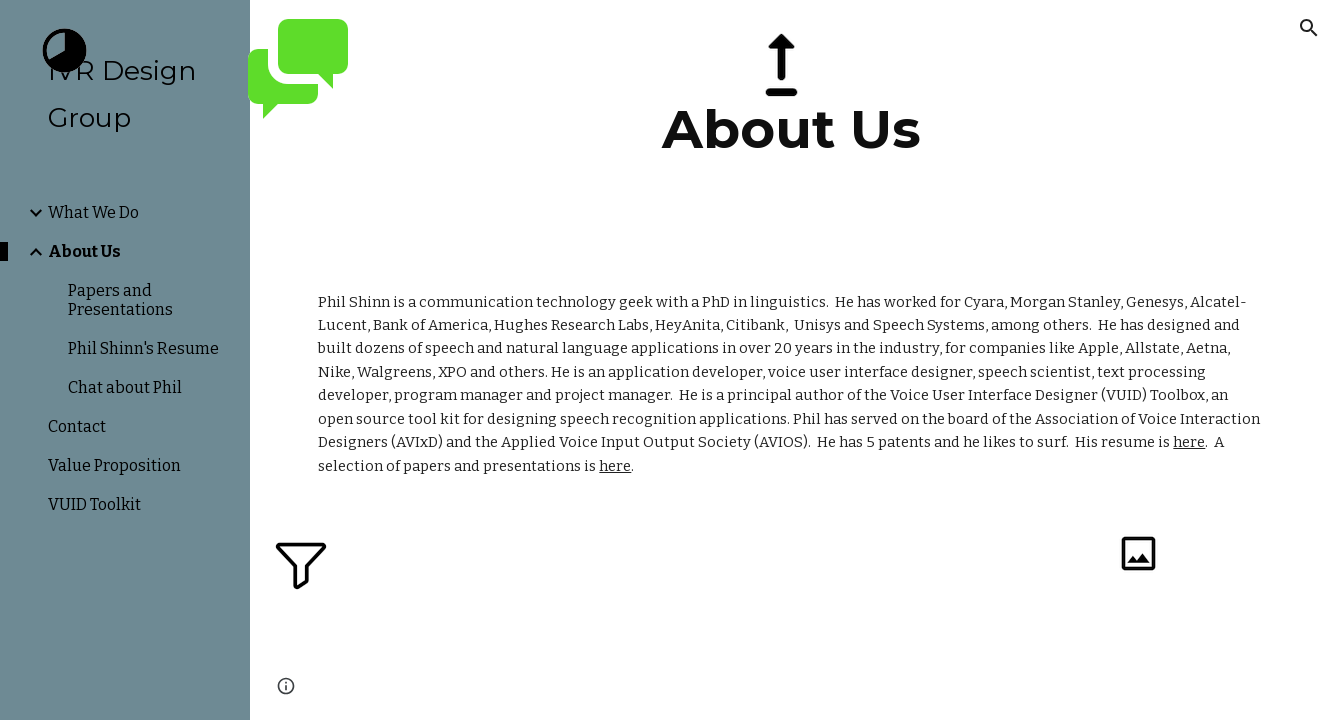  I want to click on indicates 66% progress or completion, so click(64, 50).